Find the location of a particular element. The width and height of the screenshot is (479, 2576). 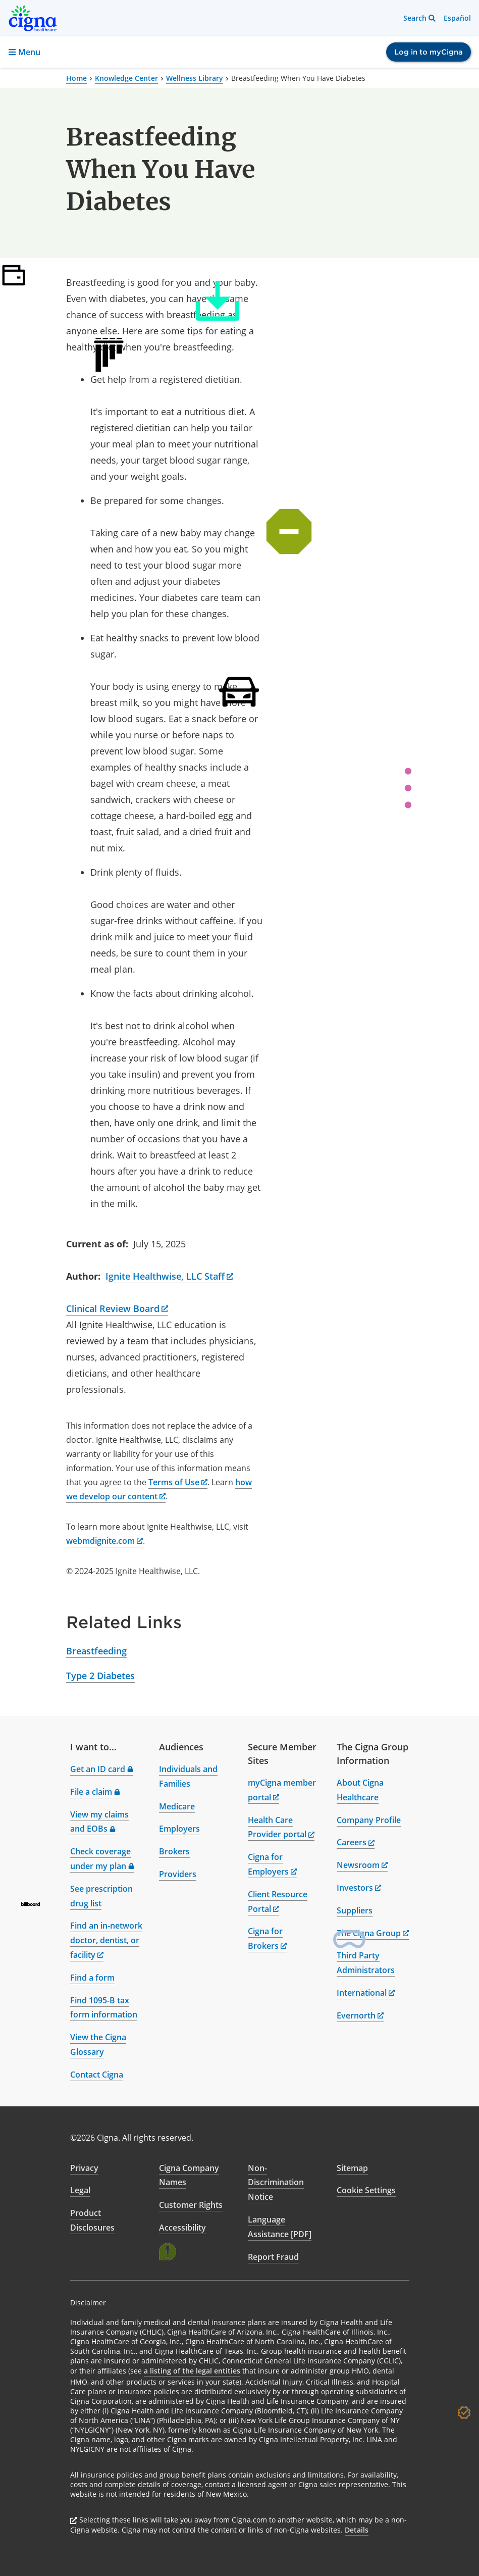

Billboard music charts and news is located at coordinates (30, 1904).